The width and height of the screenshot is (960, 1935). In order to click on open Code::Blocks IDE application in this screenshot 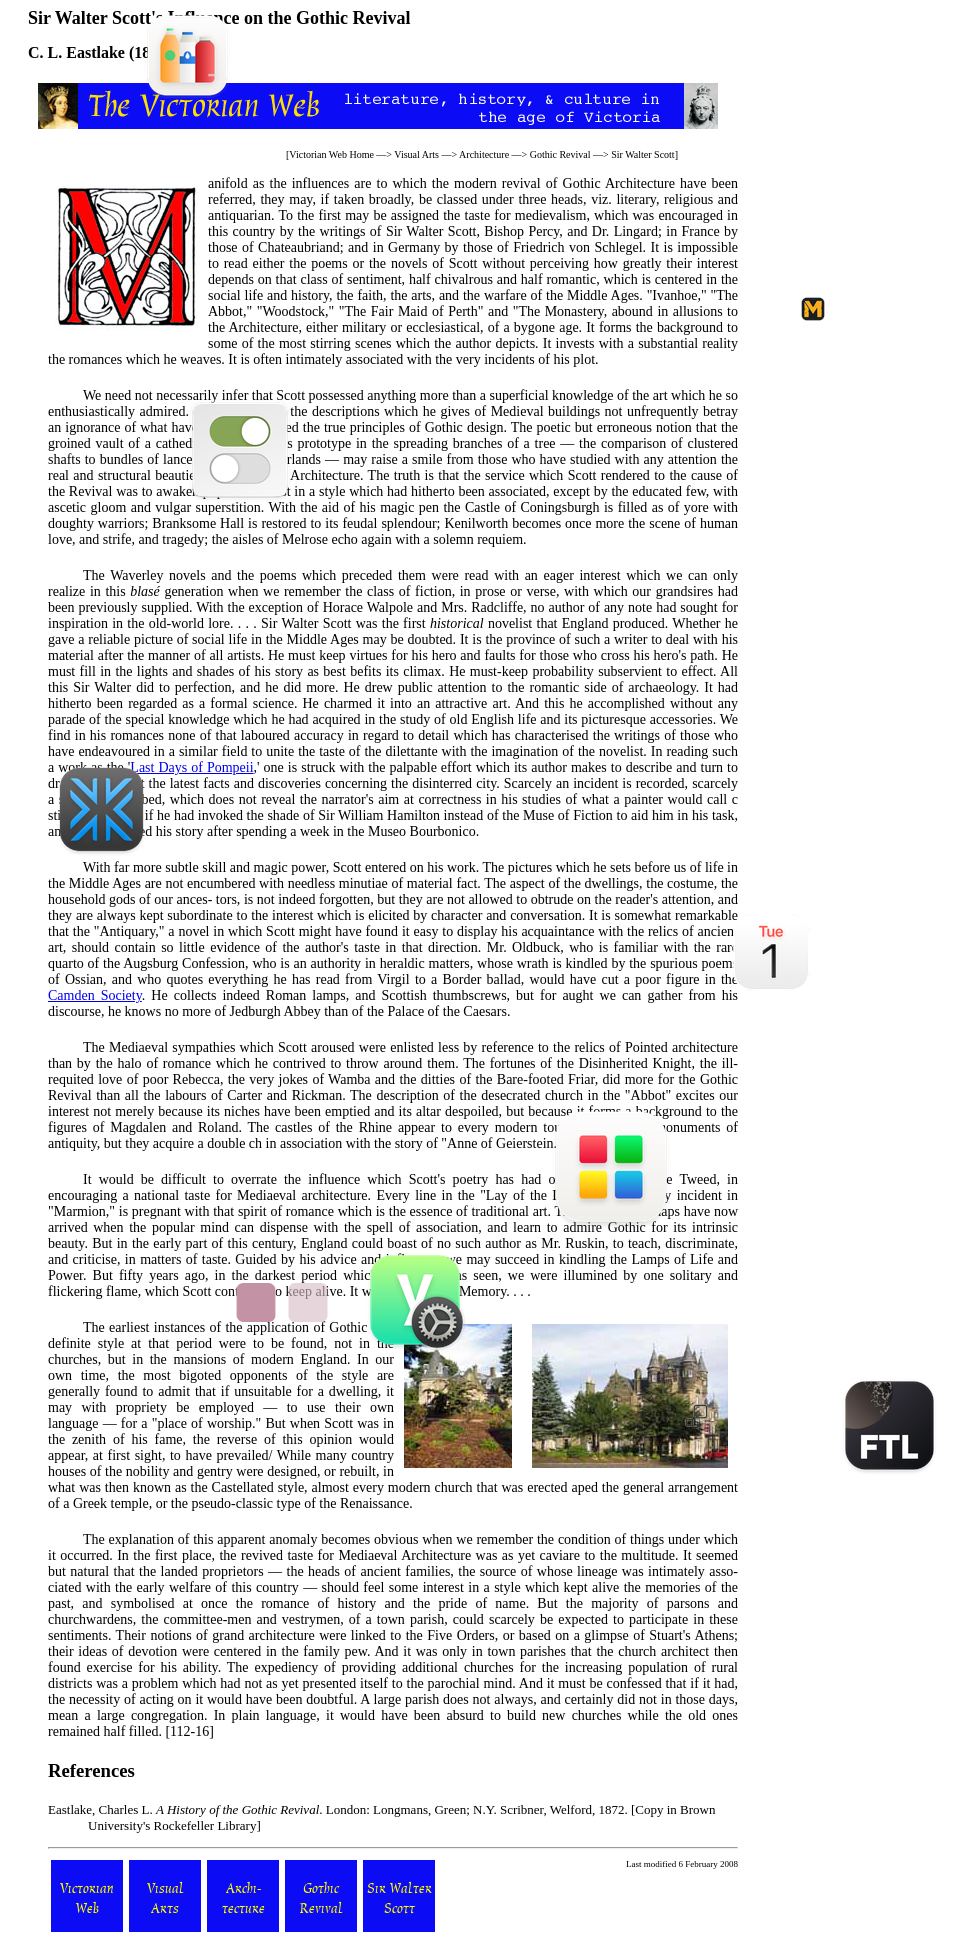, I will do `click(611, 1167)`.